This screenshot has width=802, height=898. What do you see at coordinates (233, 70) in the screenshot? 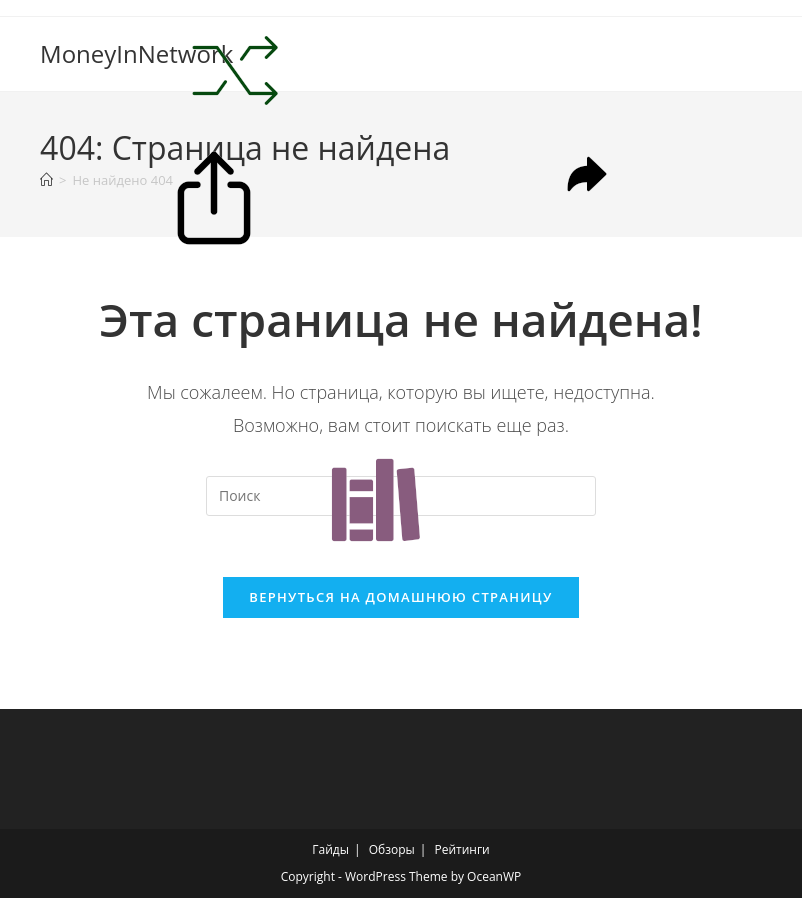
I see `shuffle or randomize playlist order` at bounding box center [233, 70].